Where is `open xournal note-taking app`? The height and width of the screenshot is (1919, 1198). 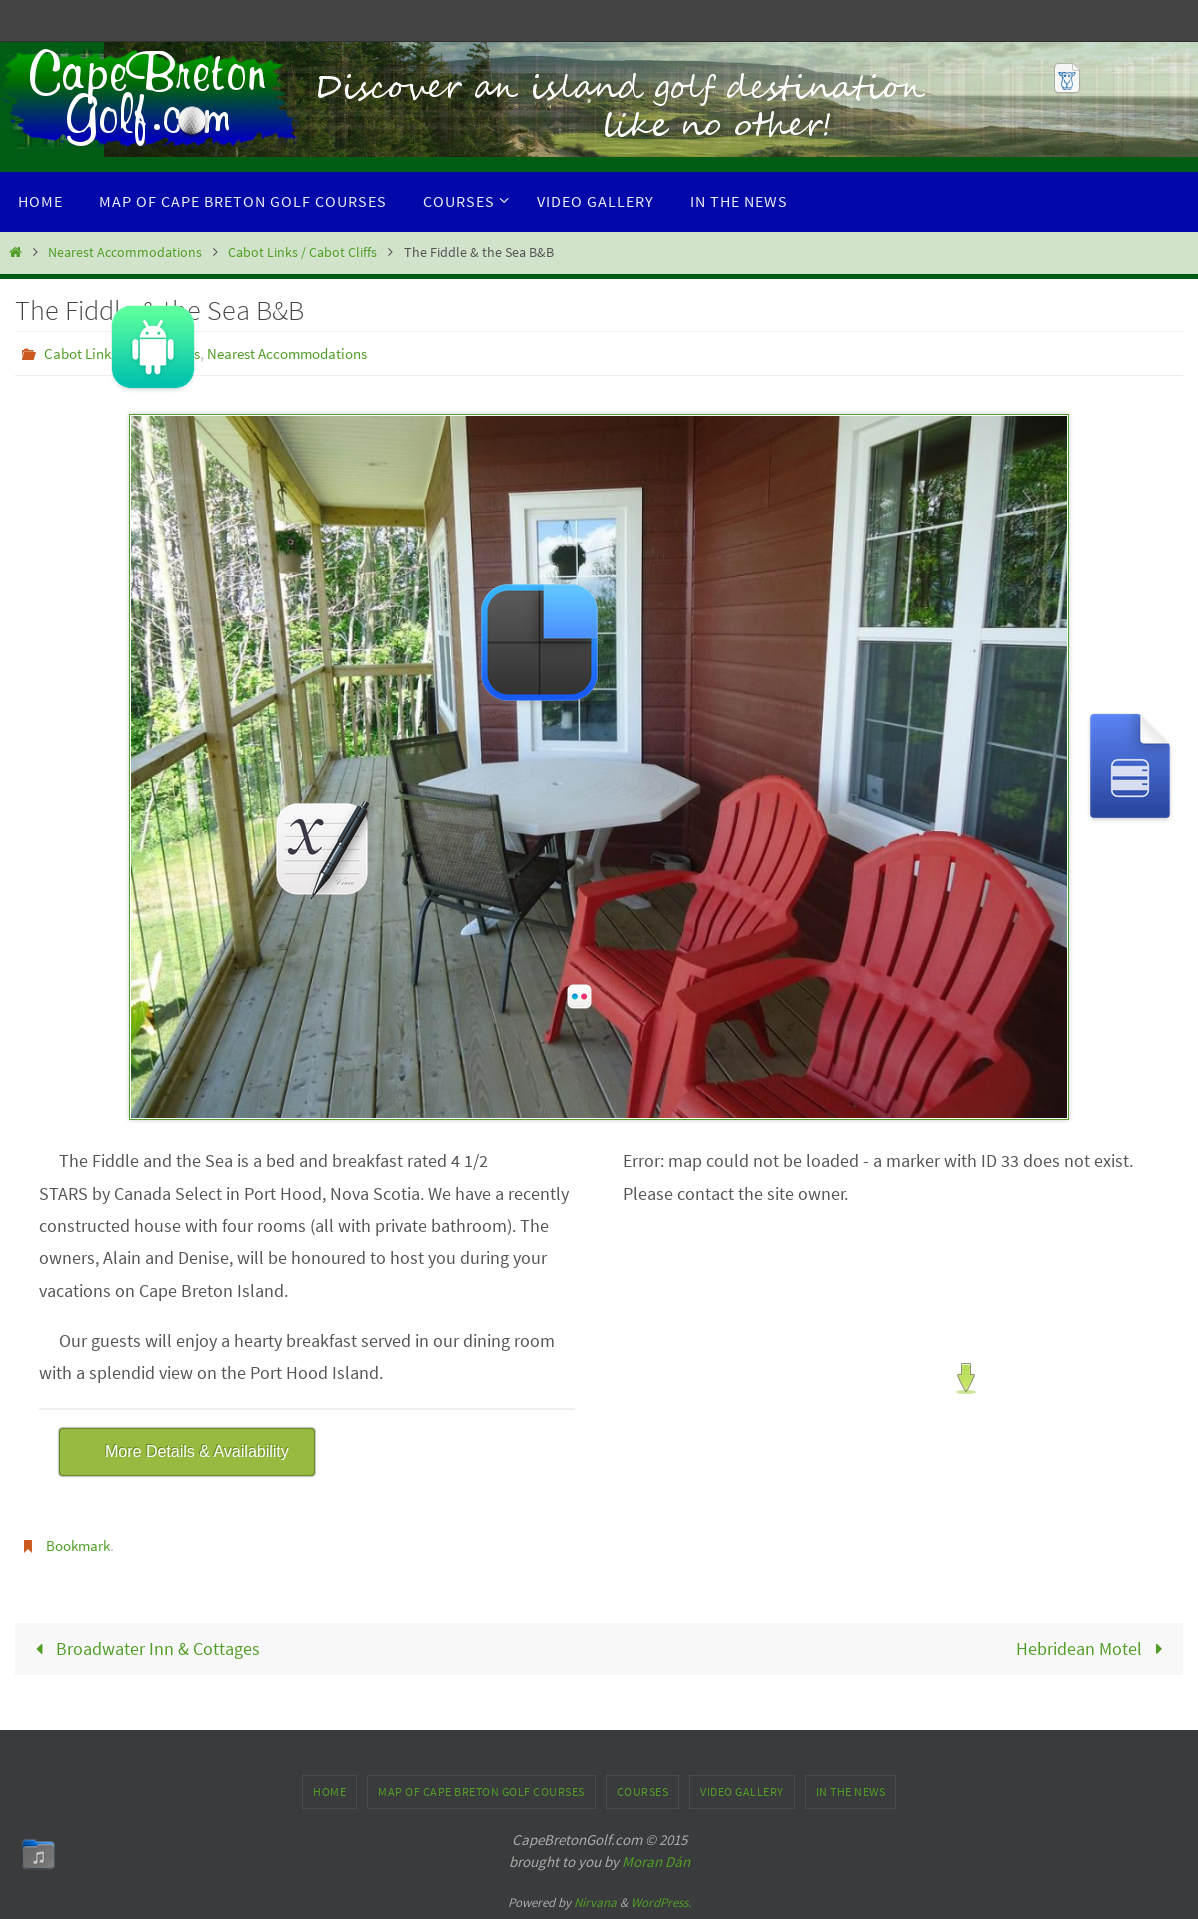
open xournal note-taking app is located at coordinates (322, 849).